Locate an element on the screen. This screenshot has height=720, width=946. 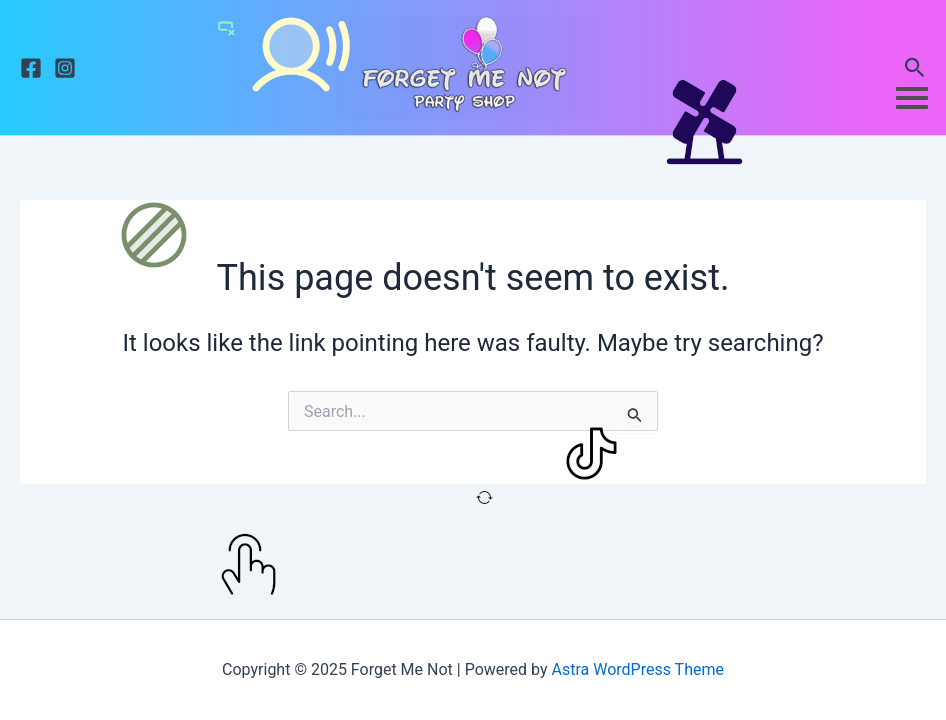
tap to interact with this element is located at coordinates (248, 565).